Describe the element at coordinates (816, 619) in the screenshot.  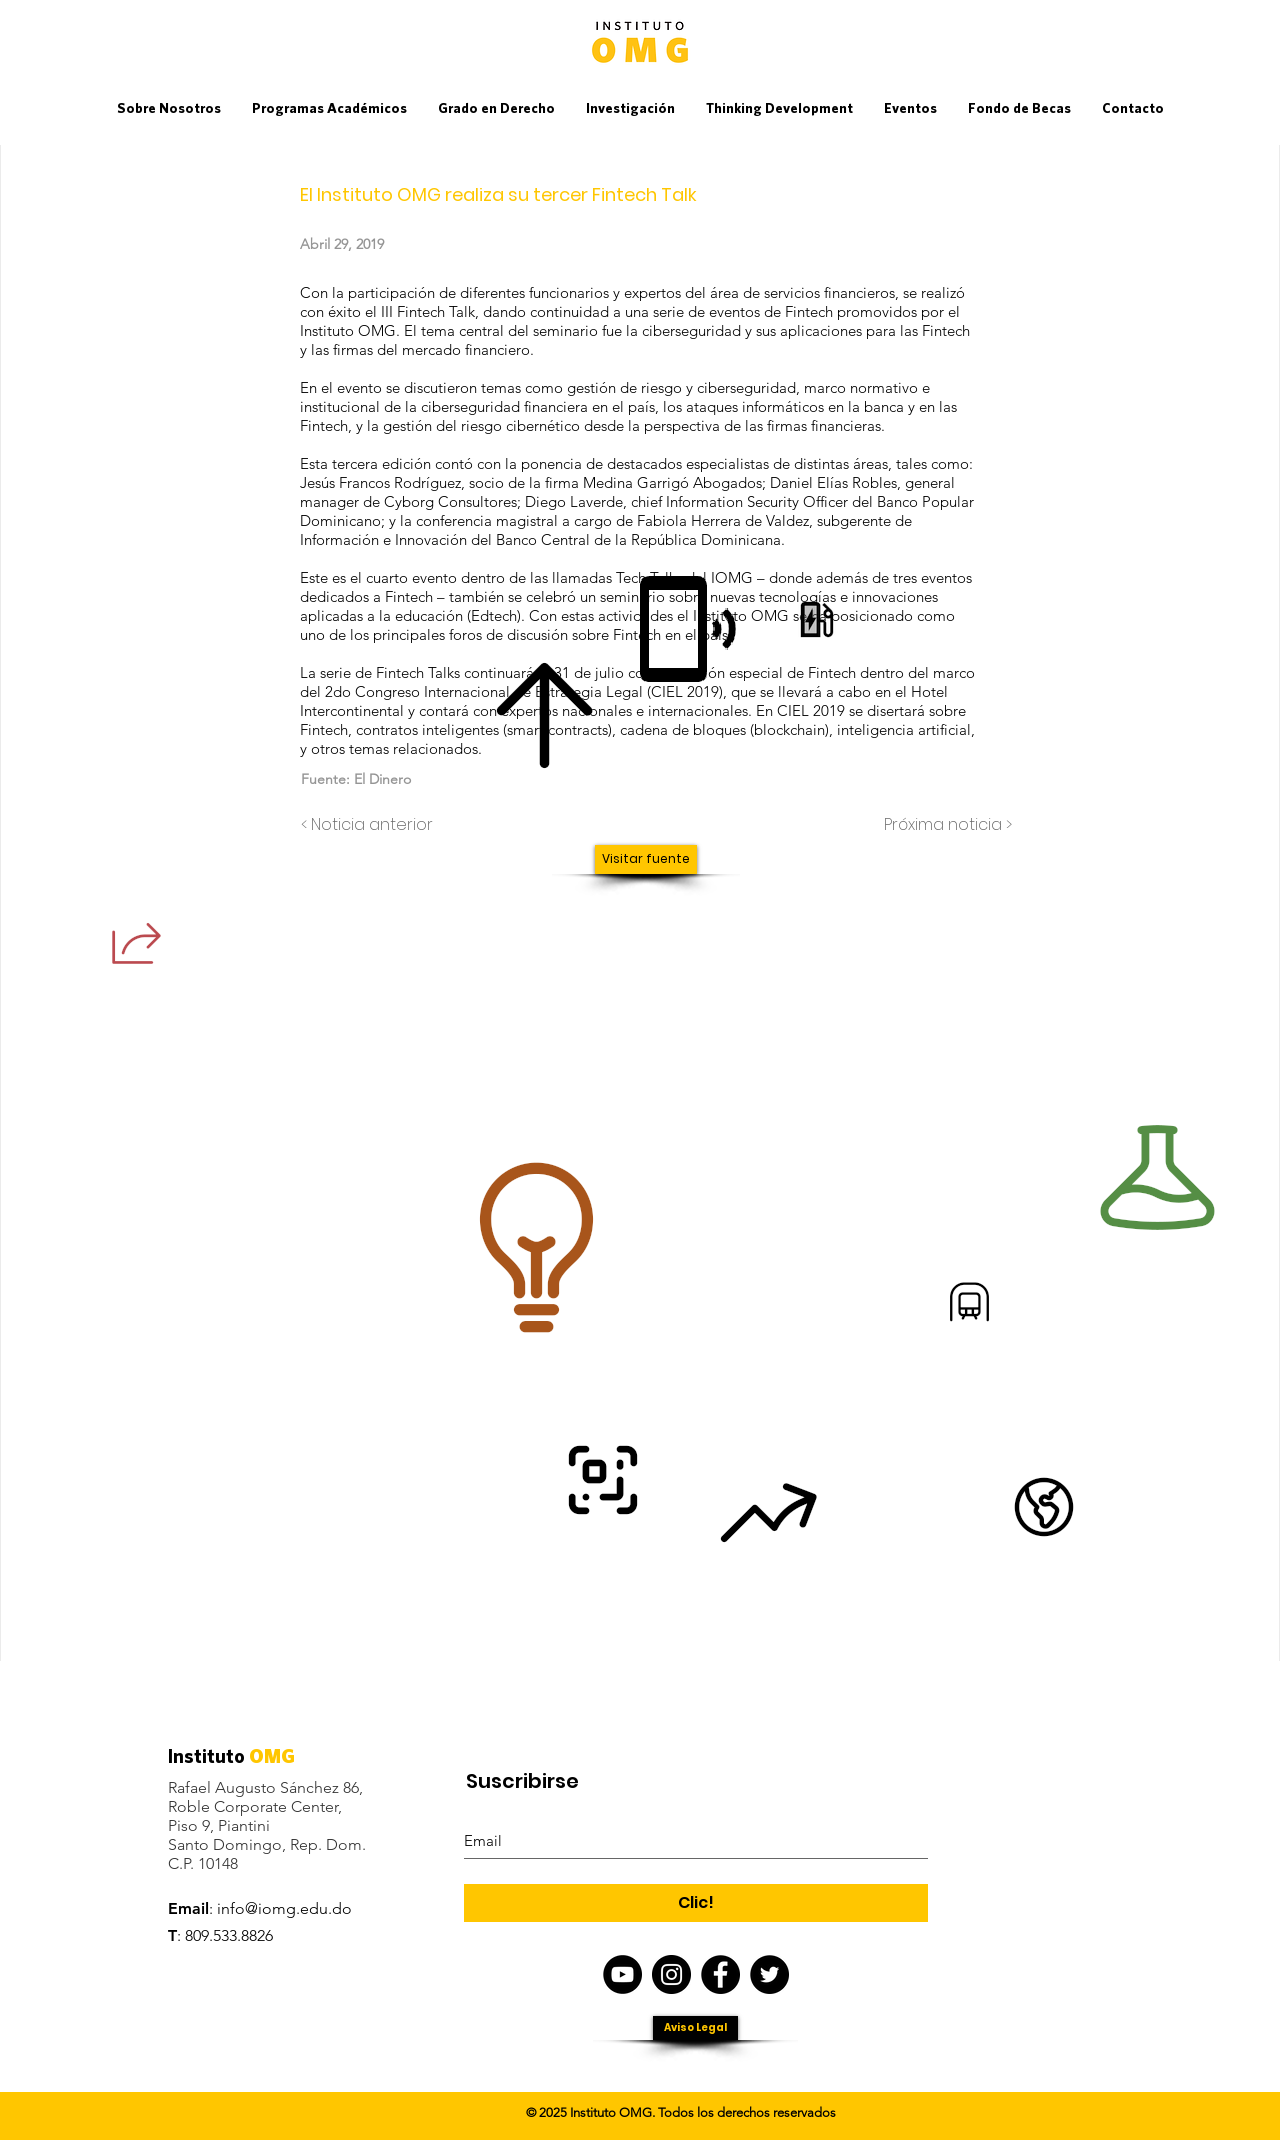
I see `find nearby electric vehicle charging stations` at that location.